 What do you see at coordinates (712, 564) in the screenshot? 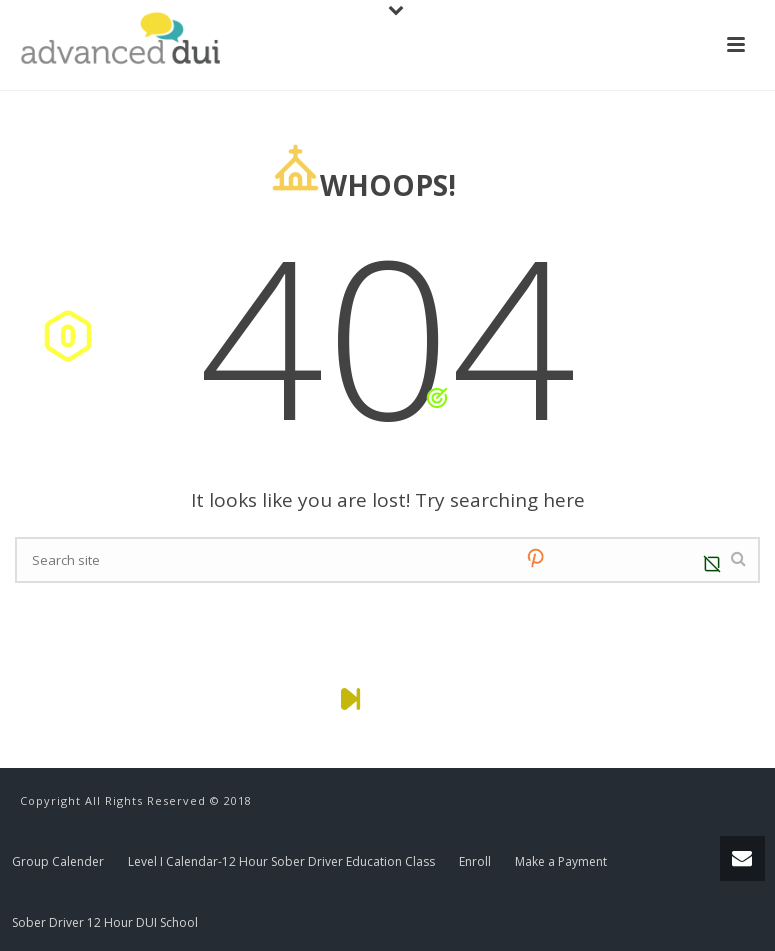
I see `disable or hide a square element` at bounding box center [712, 564].